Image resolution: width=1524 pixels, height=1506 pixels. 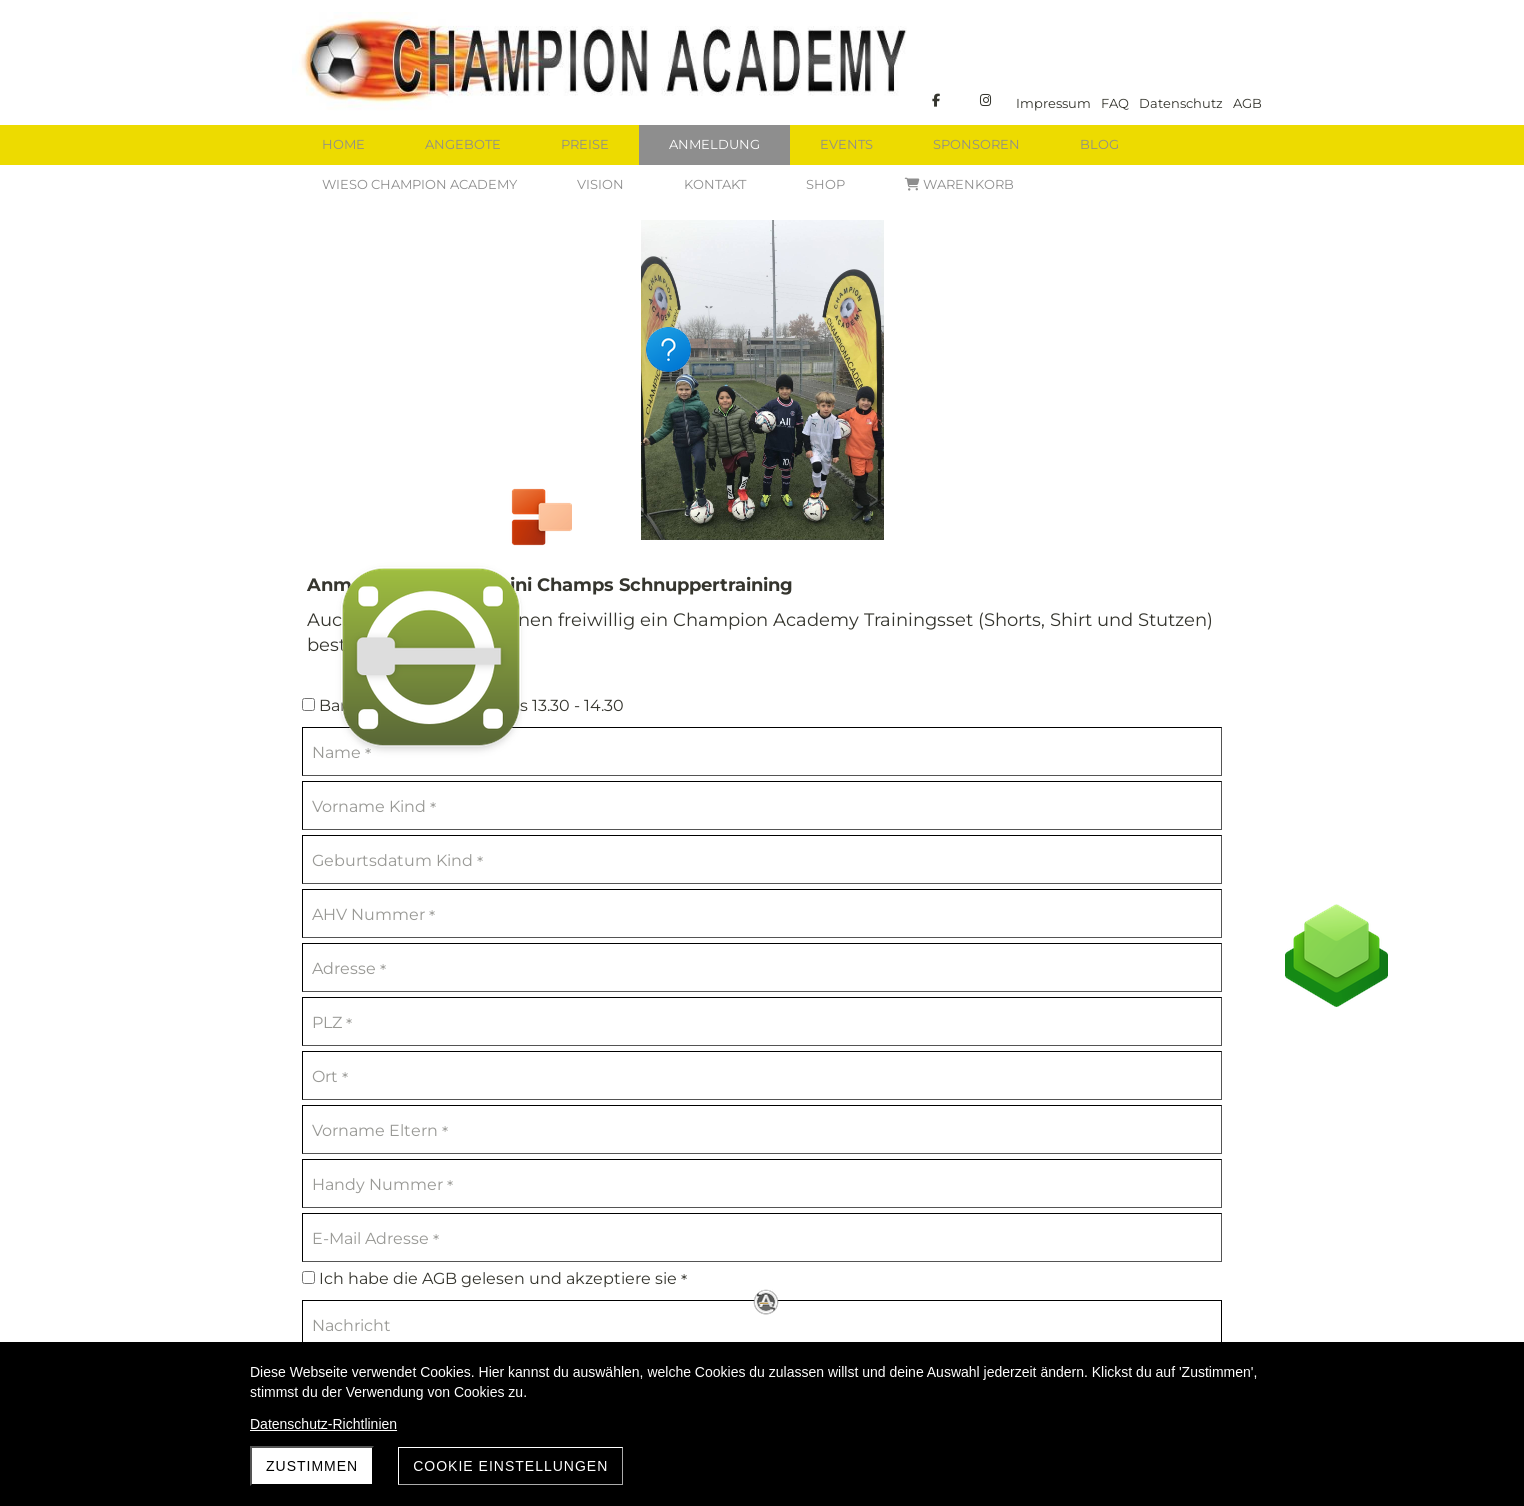 What do you see at coordinates (668, 349) in the screenshot?
I see `access help or support information` at bounding box center [668, 349].